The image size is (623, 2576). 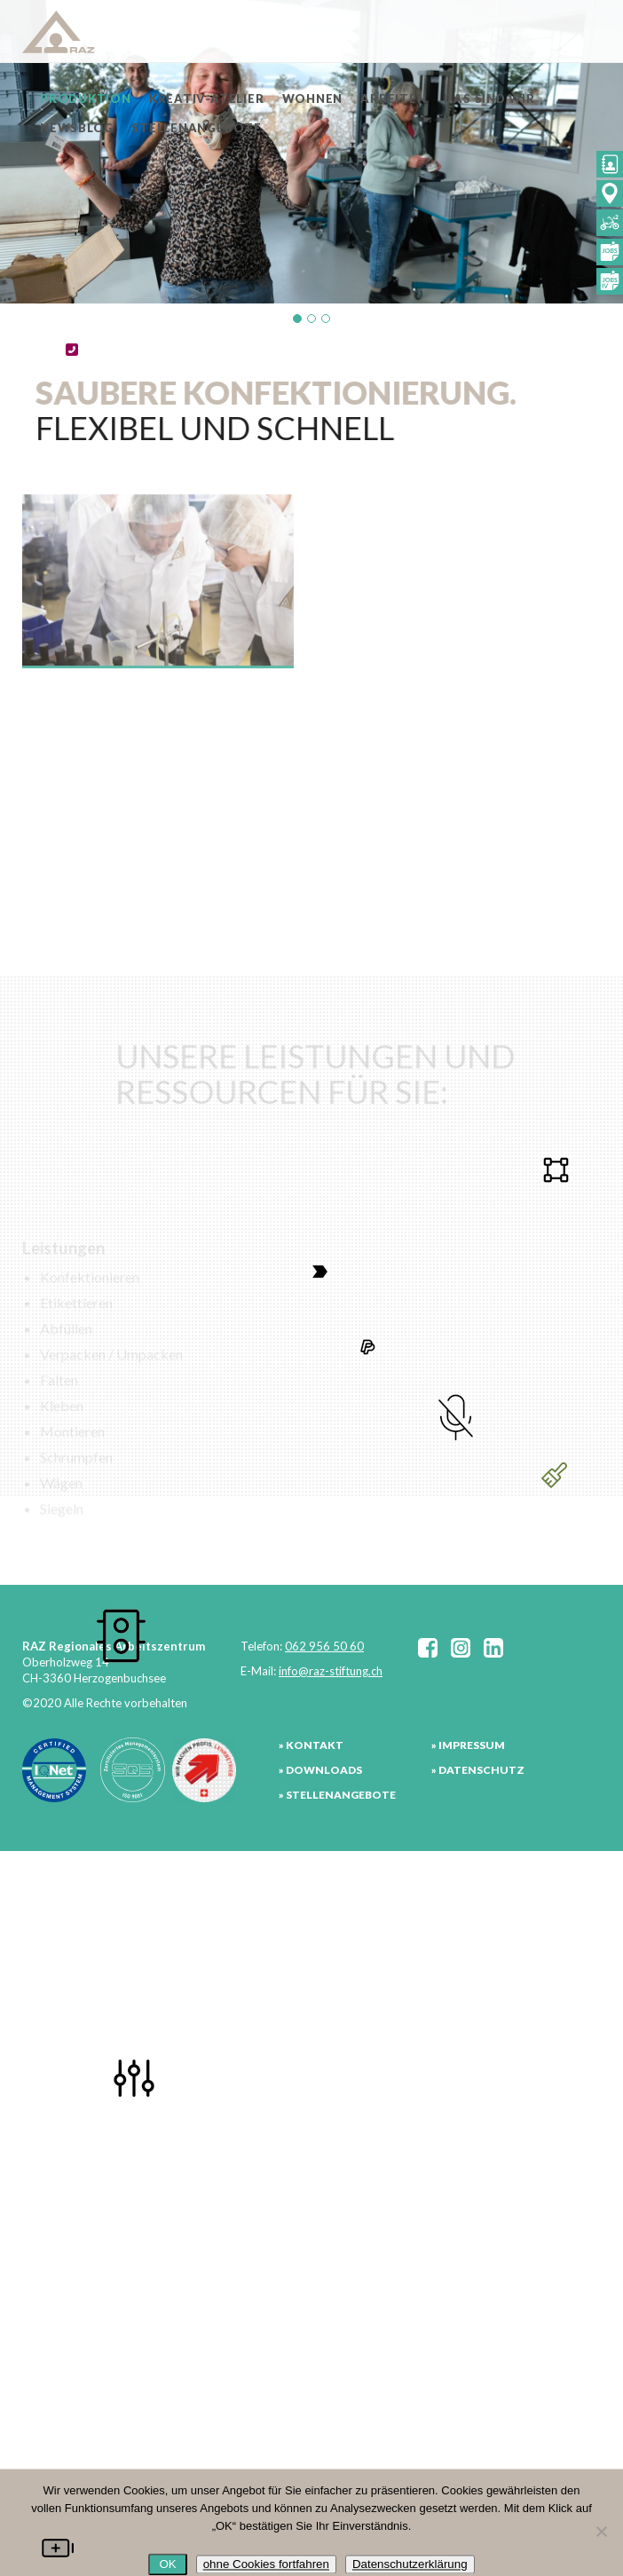 I want to click on select or resize an object's boundaries, so click(x=556, y=1170).